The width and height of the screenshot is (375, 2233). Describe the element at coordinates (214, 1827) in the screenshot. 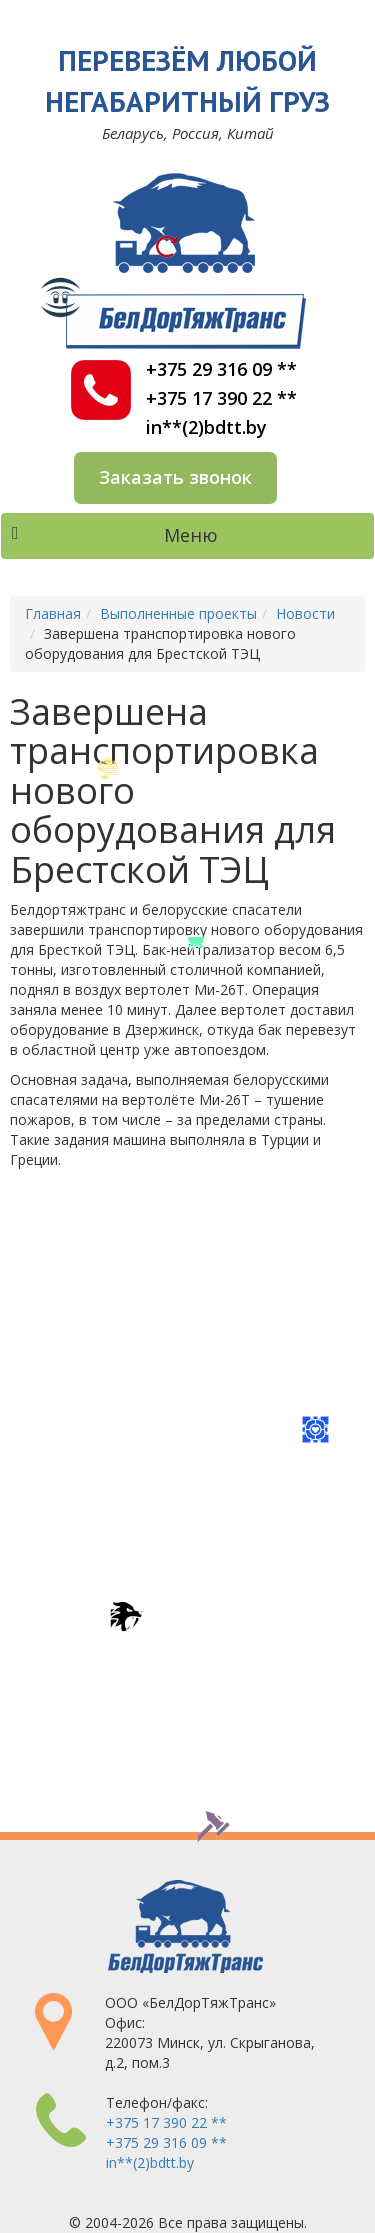

I see `access building or crafting tools` at that location.